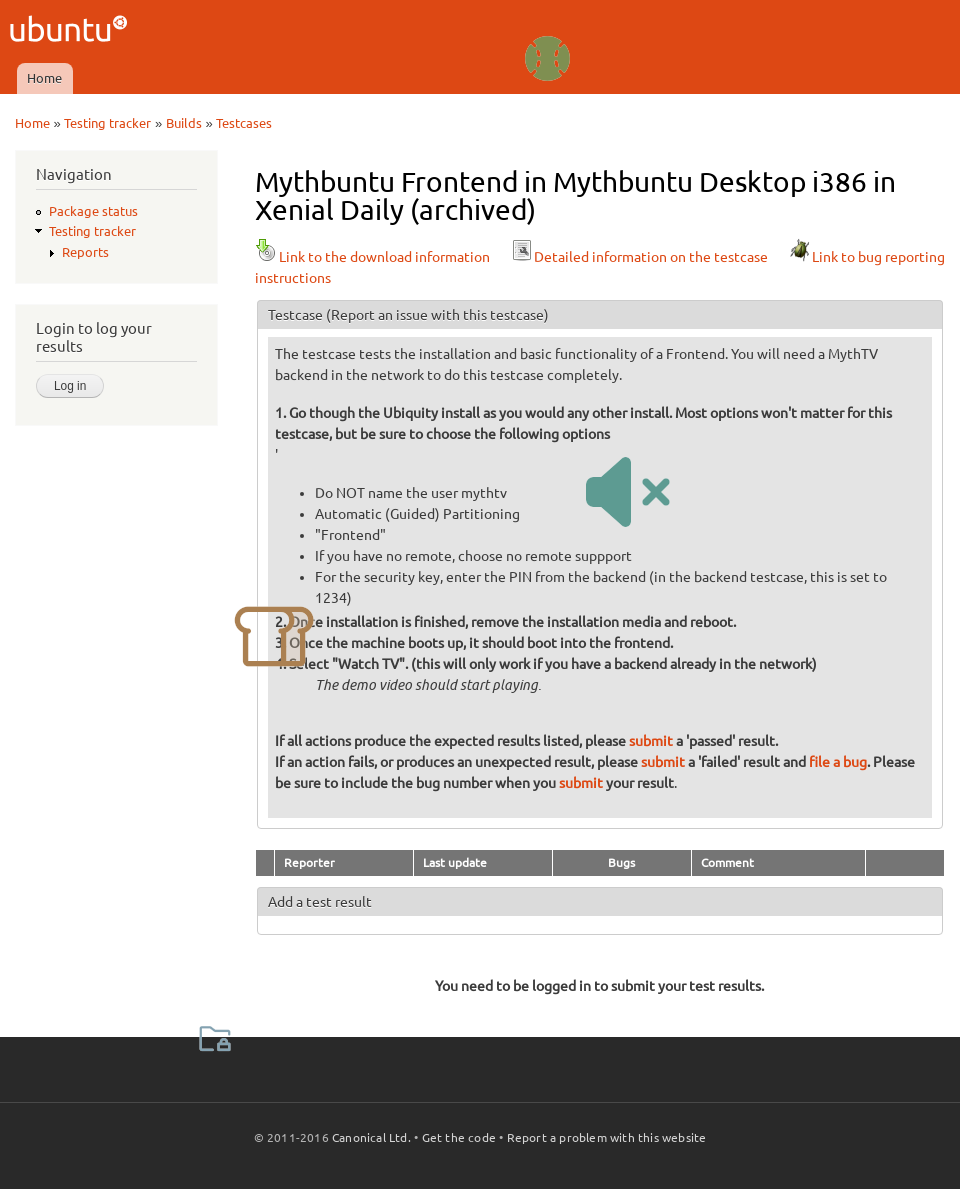 The image size is (960, 1189). Describe the element at coordinates (275, 636) in the screenshot. I see `browse bakery or bread products` at that location.